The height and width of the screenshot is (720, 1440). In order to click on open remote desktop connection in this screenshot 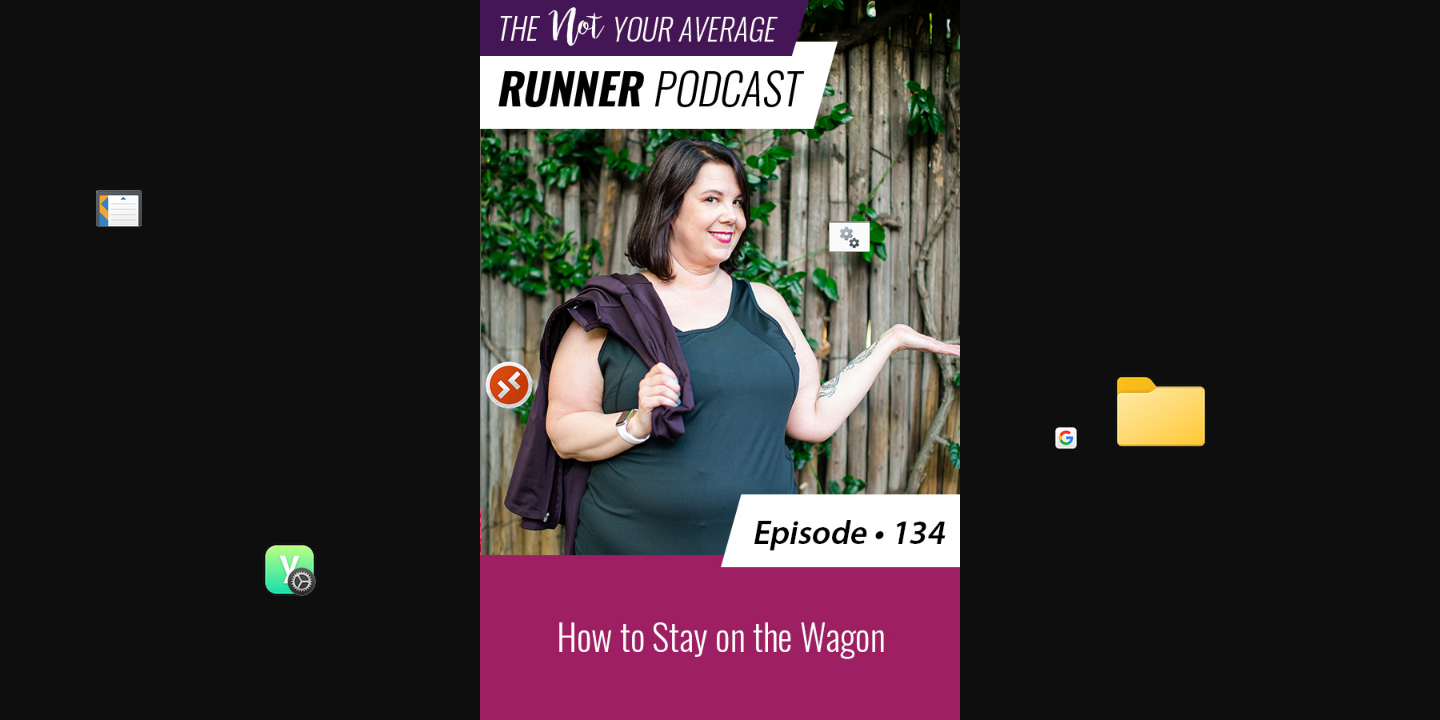, I will do `click(509, 385)`.